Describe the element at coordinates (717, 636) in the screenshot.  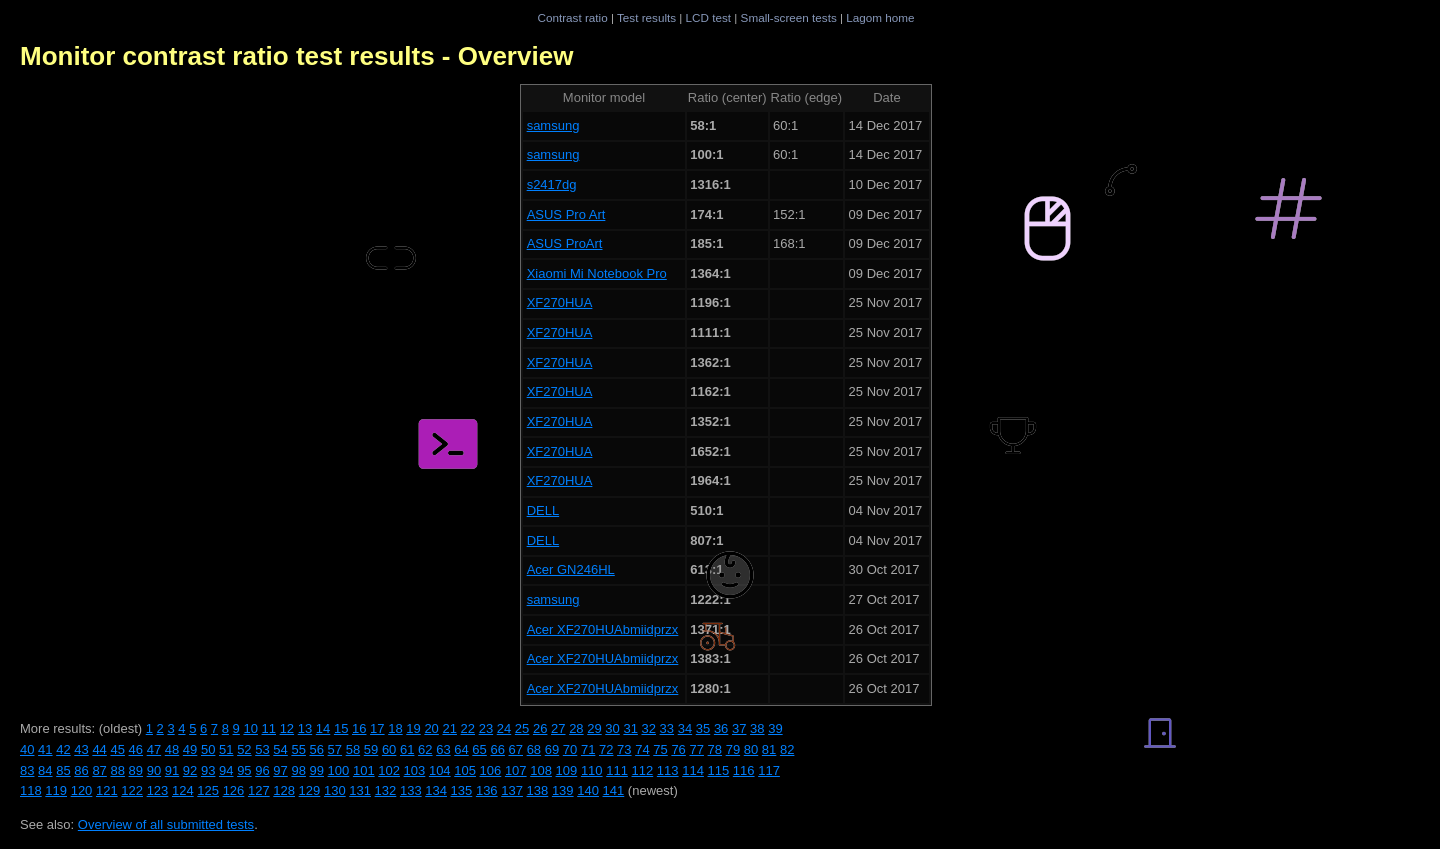
I see `access farming or agricultural features` at that location.